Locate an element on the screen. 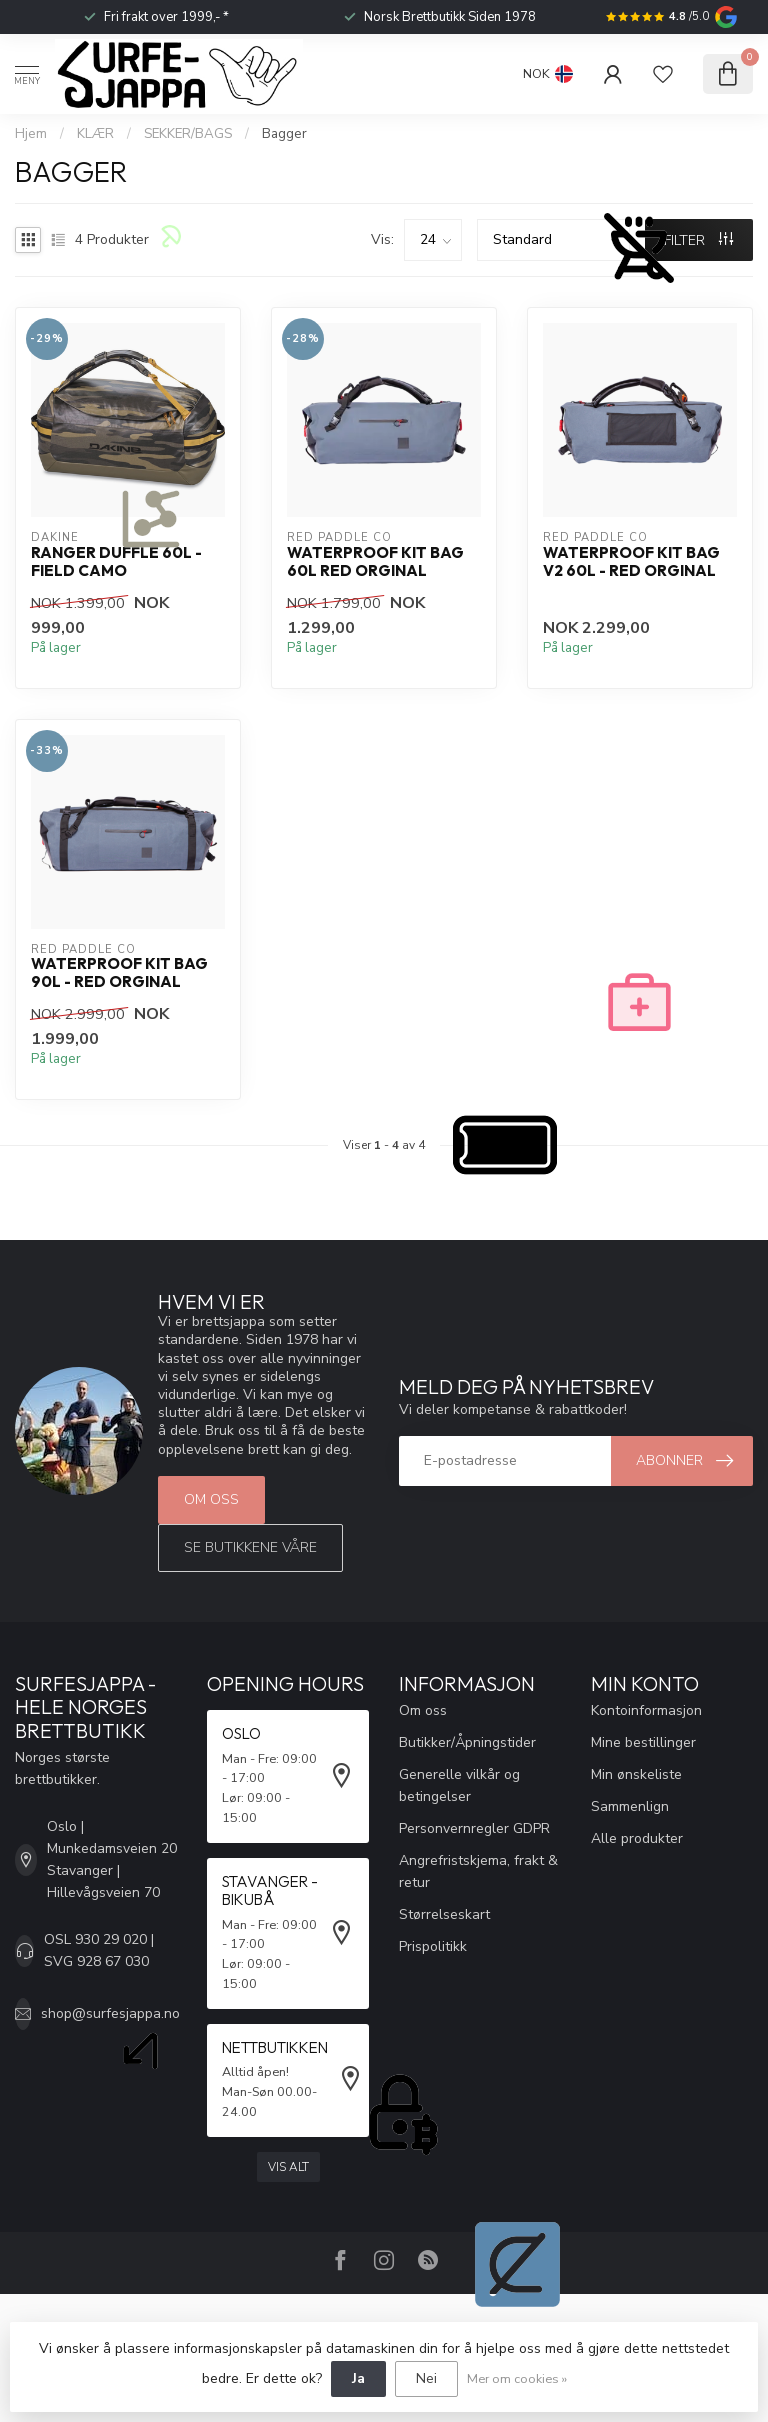 The width and height of the screenshot is (768, 2422). grilling or barbecue feature disabled is located at coordinates (639, 248).